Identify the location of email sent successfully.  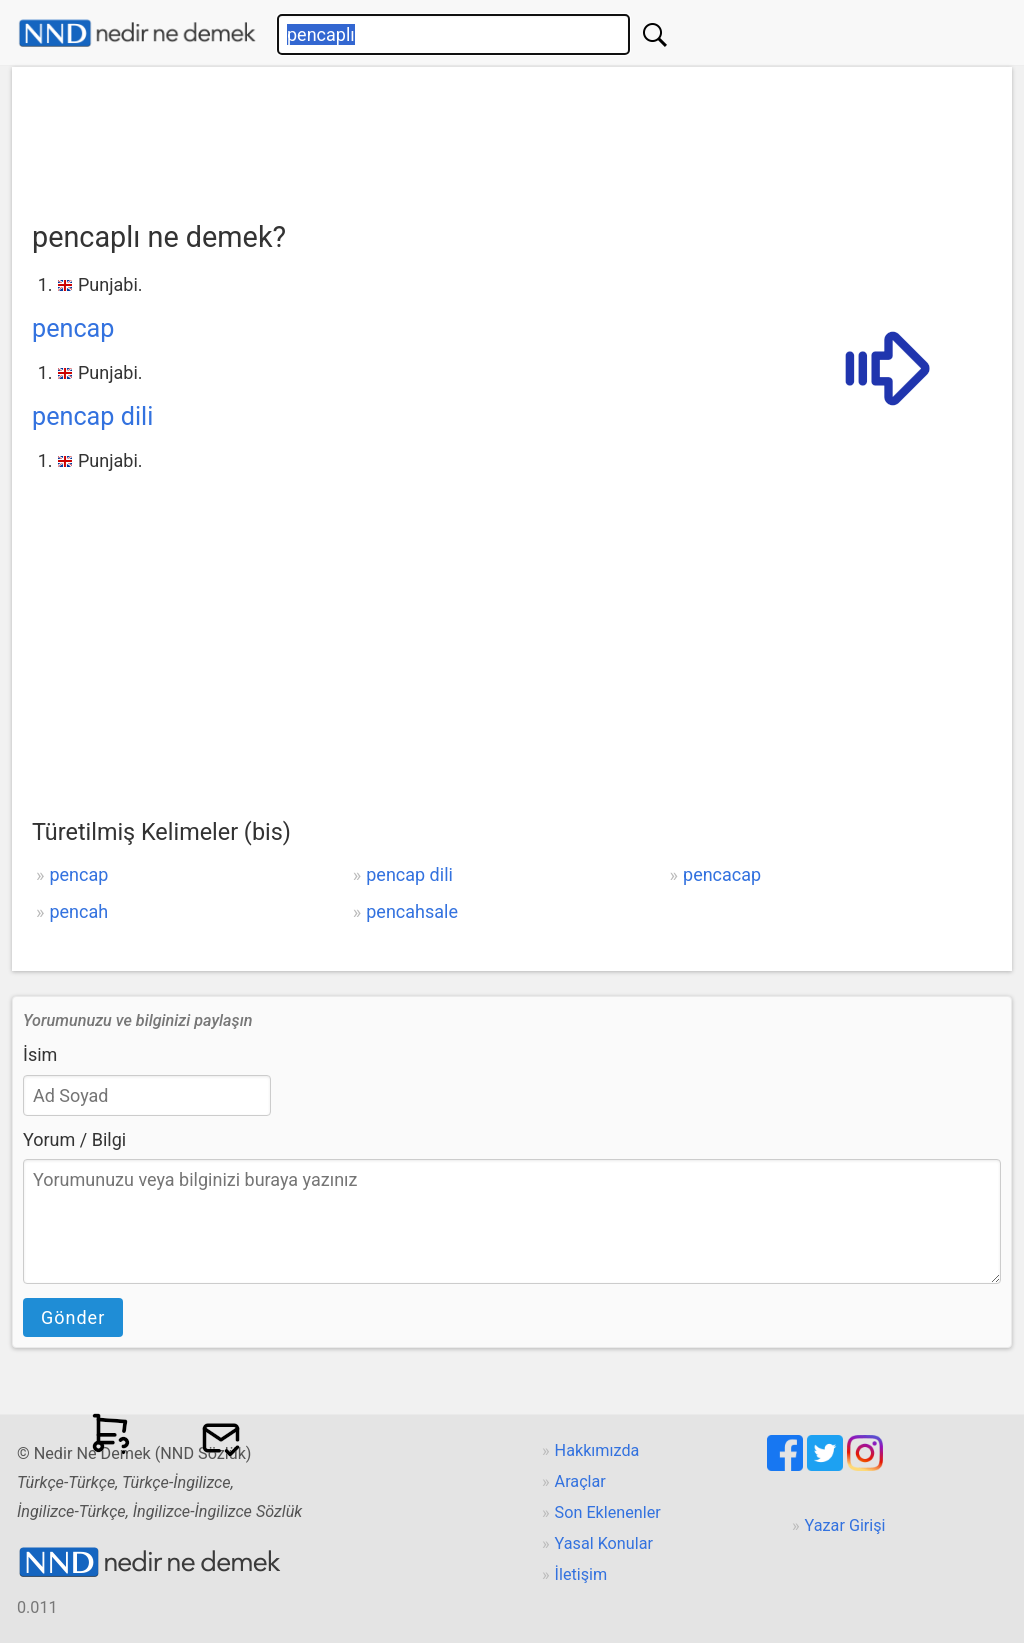
(221, 1438).